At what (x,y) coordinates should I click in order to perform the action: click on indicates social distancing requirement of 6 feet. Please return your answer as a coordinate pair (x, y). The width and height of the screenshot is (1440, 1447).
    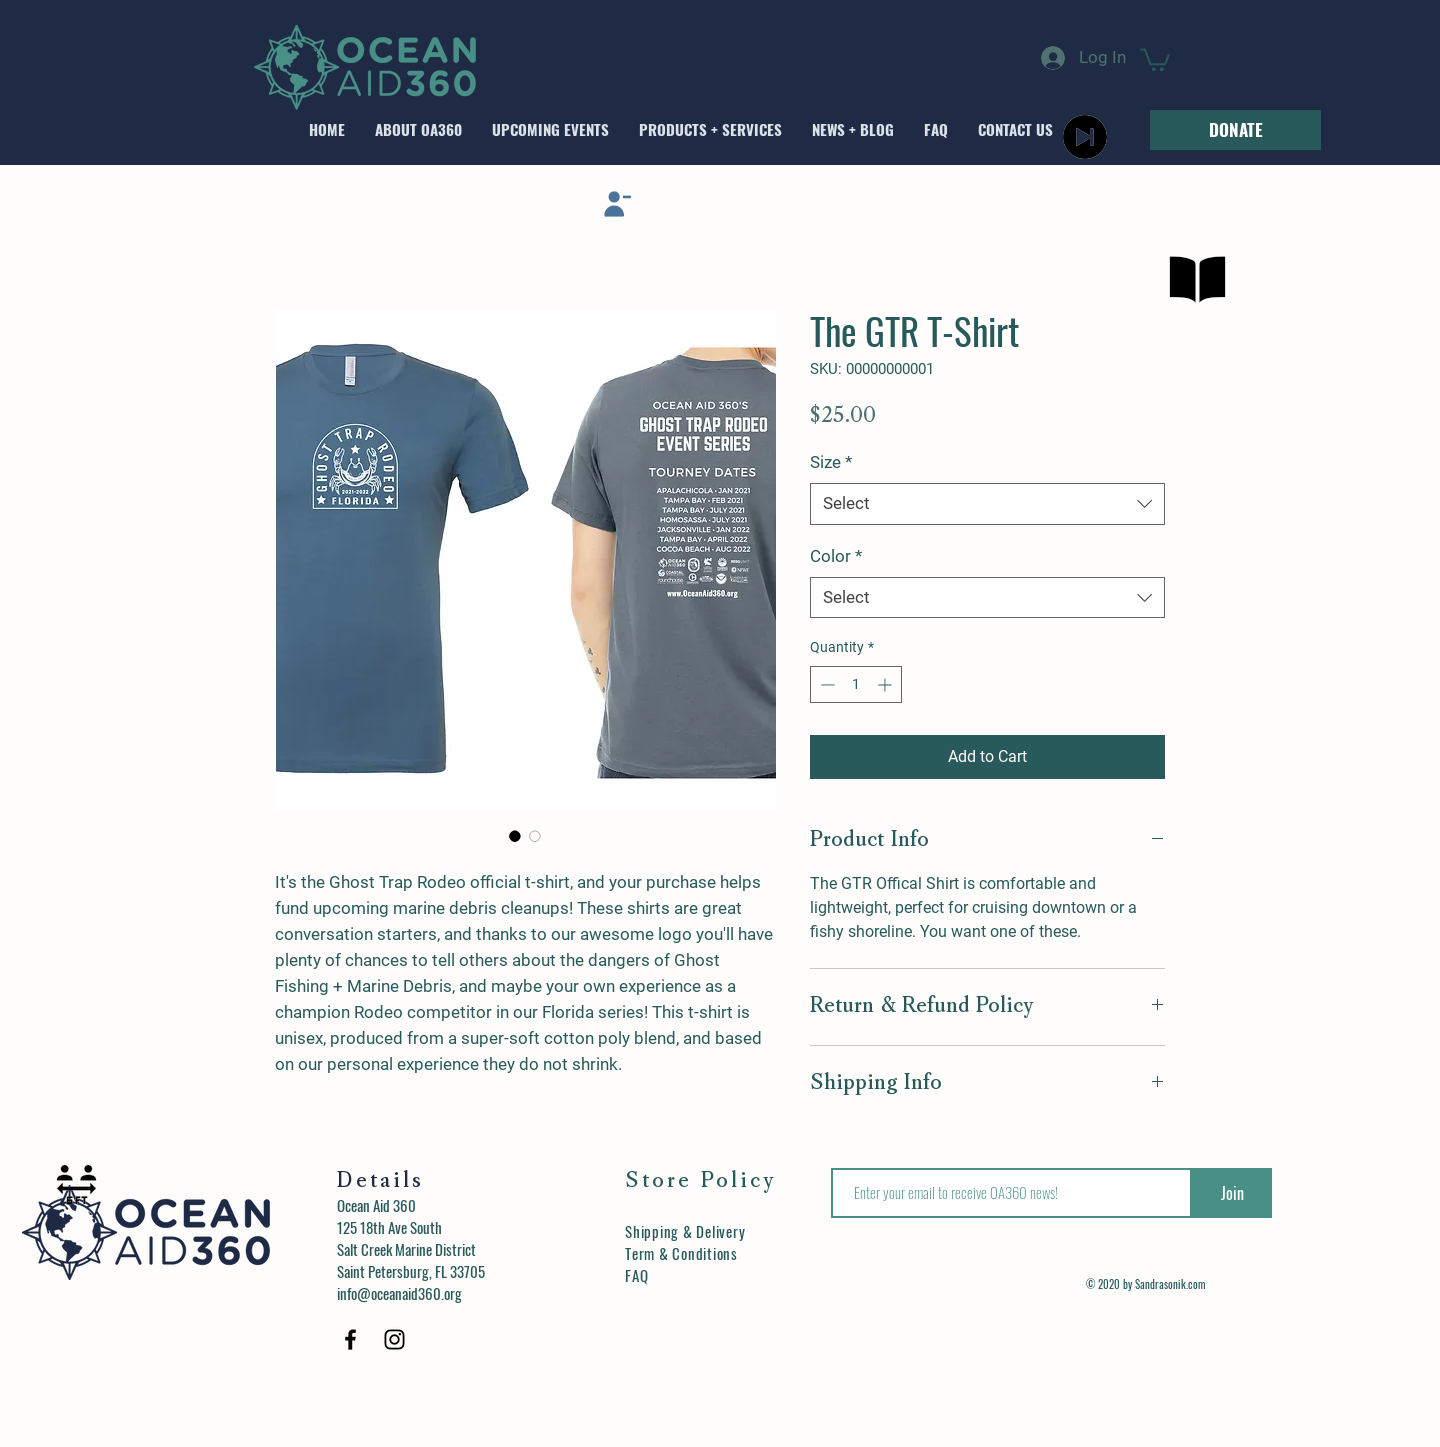
    Looking at the image, I should click on (76, 1184).